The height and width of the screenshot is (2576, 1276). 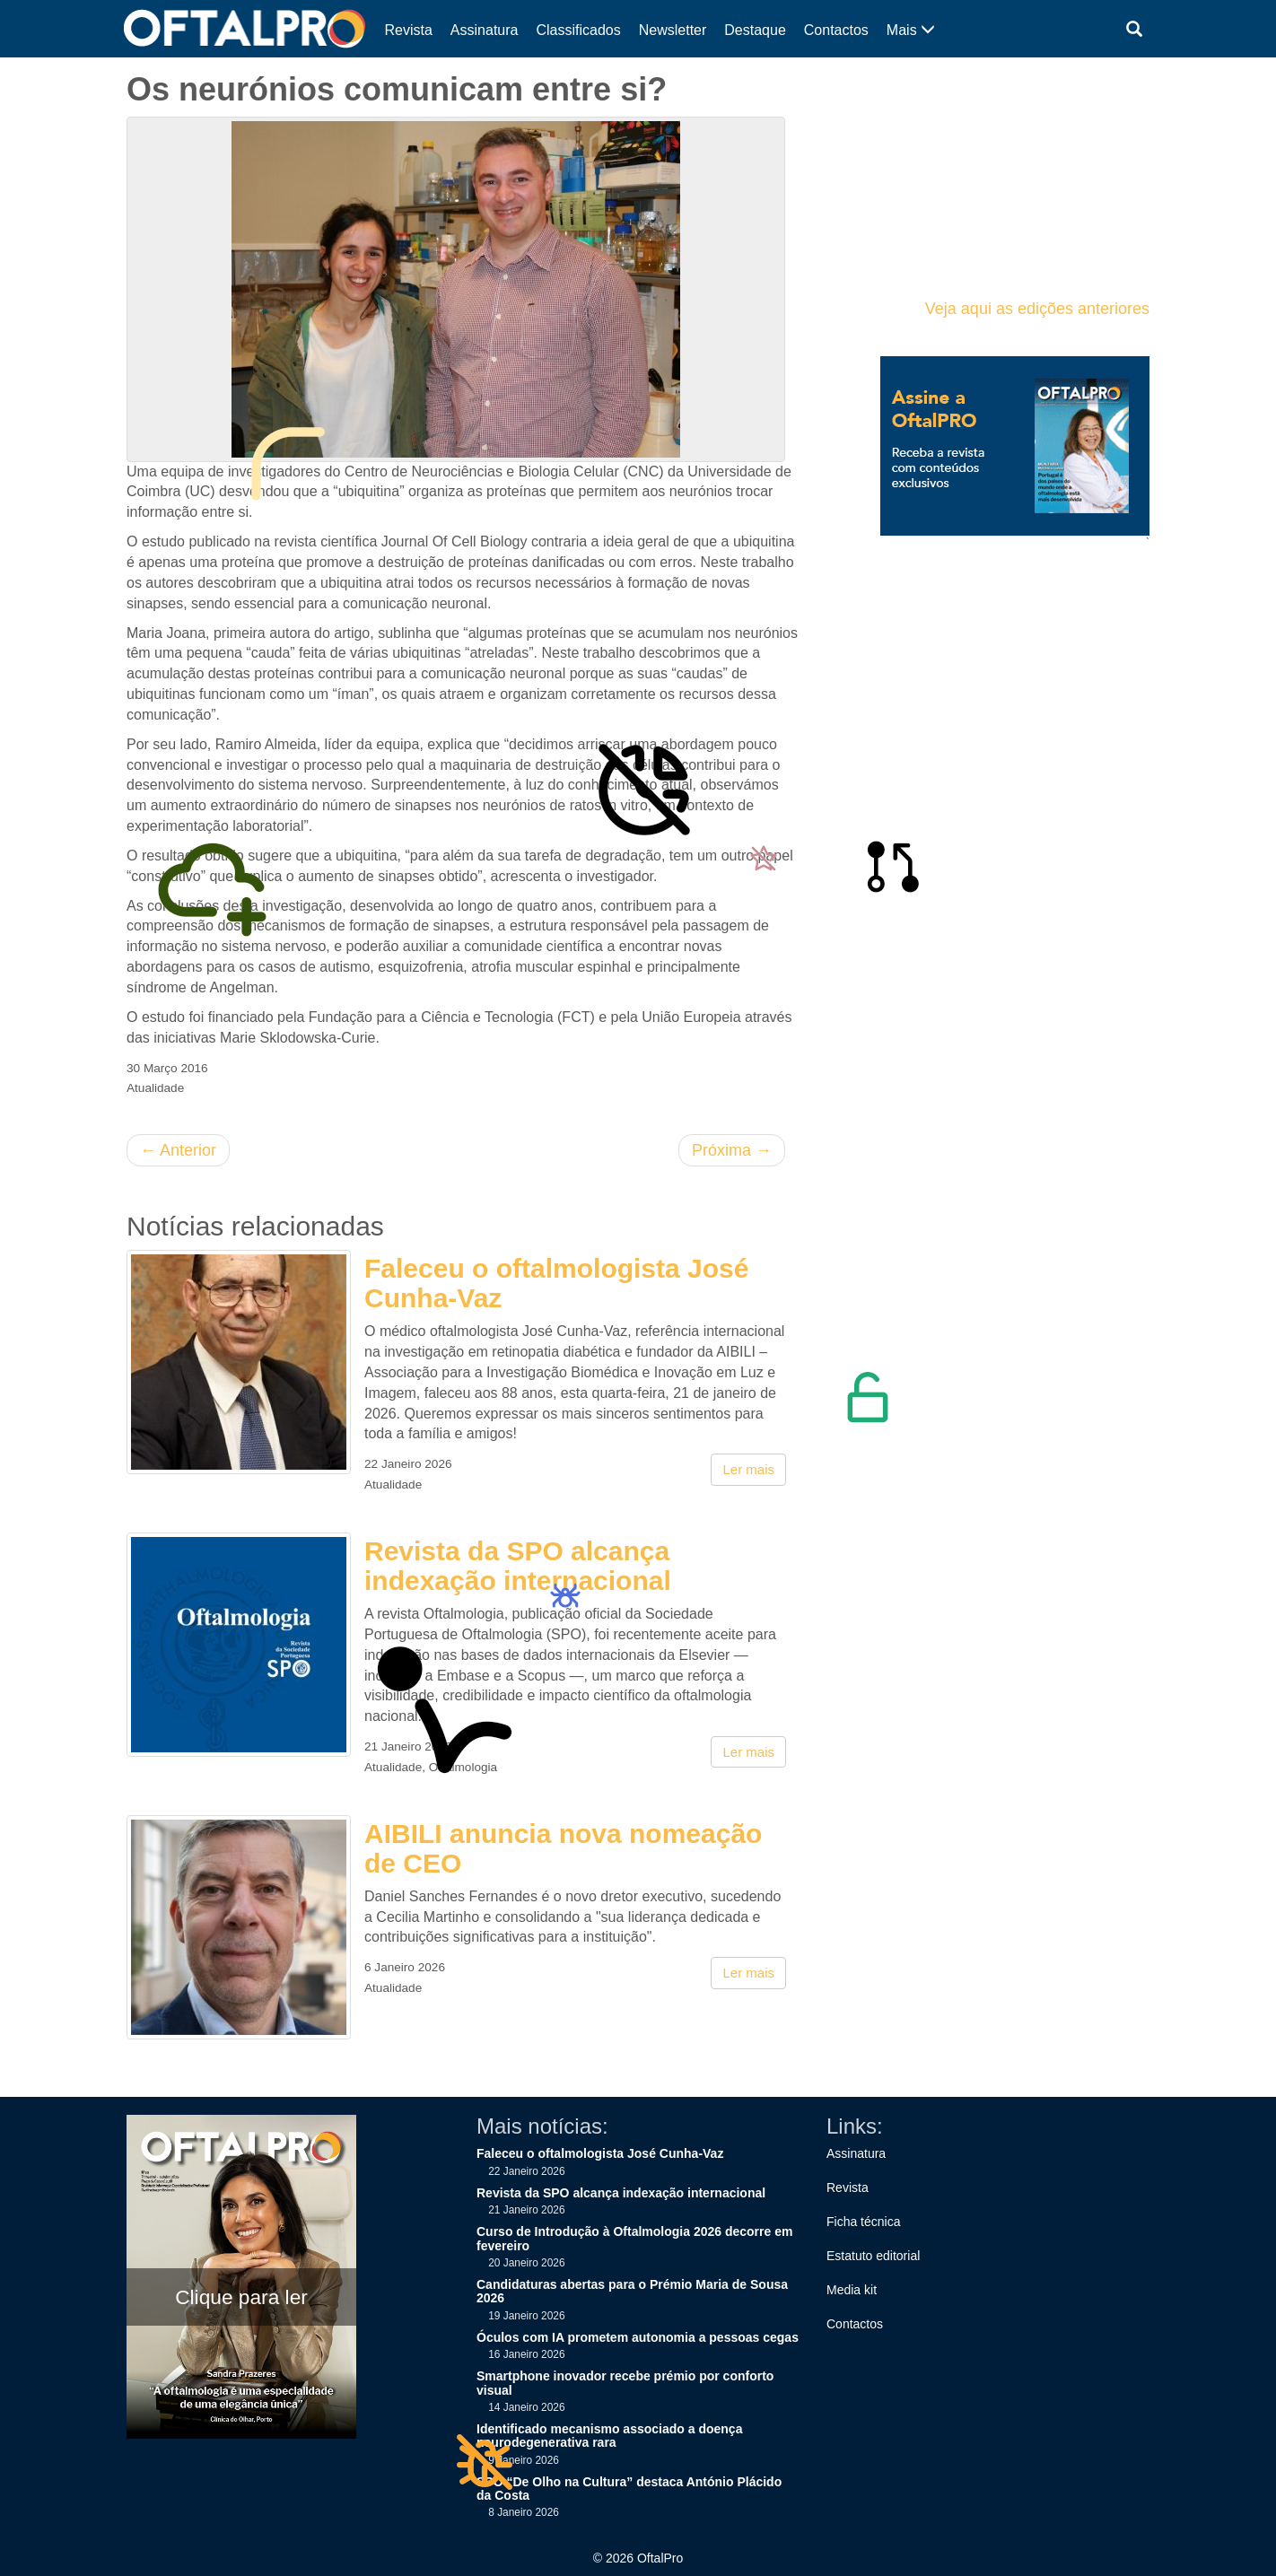 What do you see at coordinates (644, 790) in the screenshot?
I see `disable pie chart visualization` at bounding box center [644, 790].